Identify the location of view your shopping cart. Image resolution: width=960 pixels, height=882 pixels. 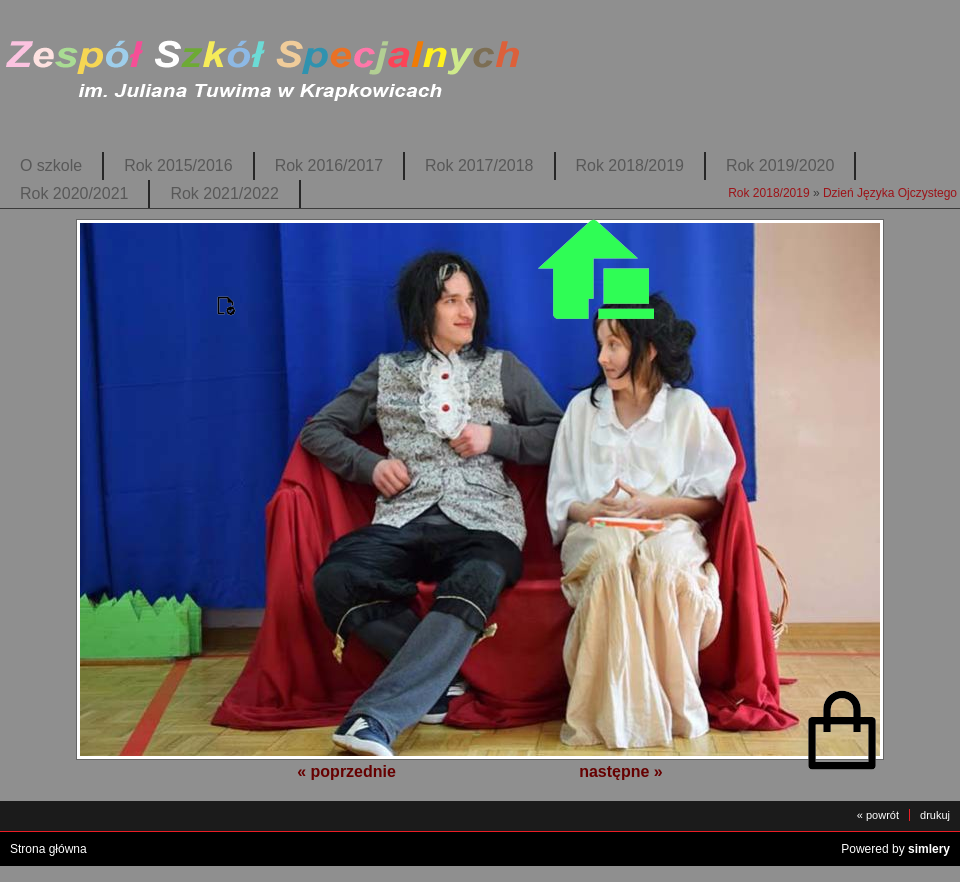
(842, 732).